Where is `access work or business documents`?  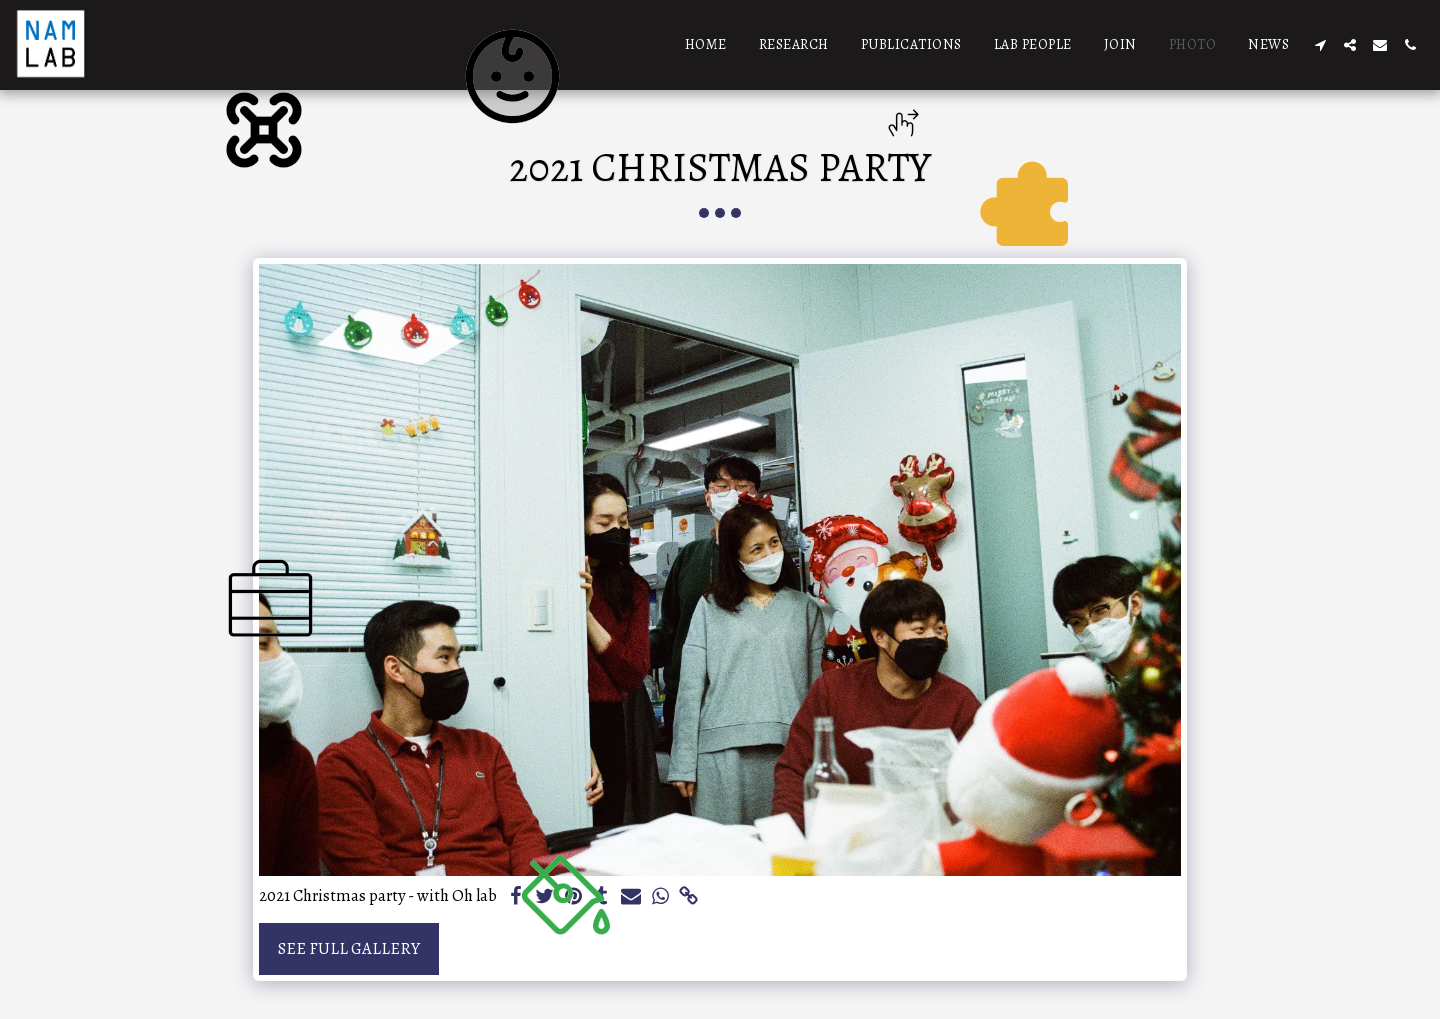
access work or business documents is located at coordinates (270, 601).